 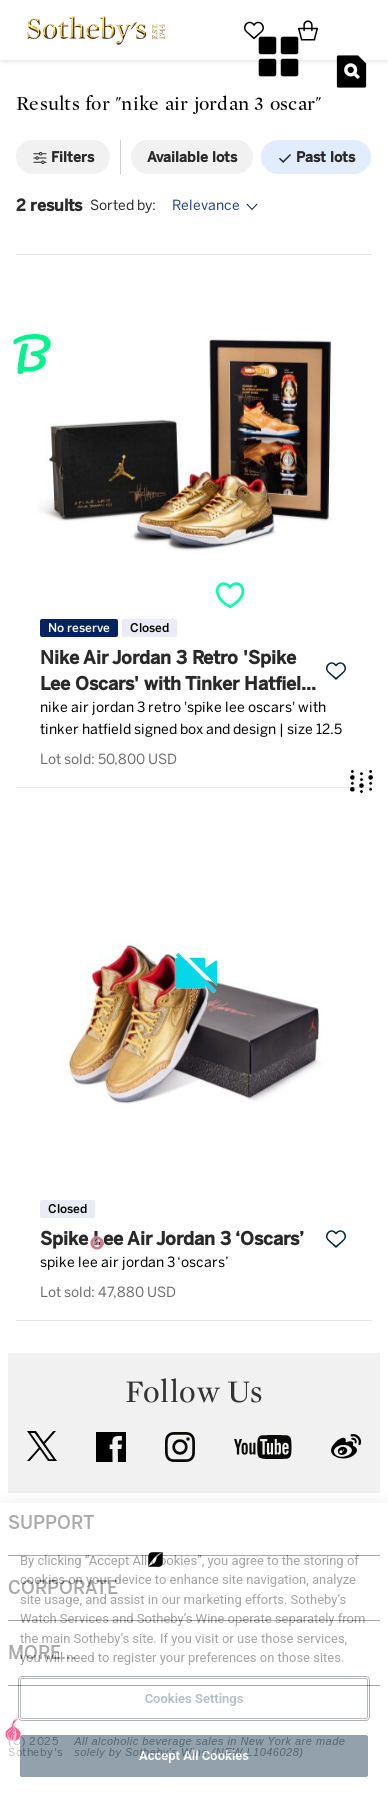 I want to click on open weights & biases dashboard, so click(x=361, y=781).